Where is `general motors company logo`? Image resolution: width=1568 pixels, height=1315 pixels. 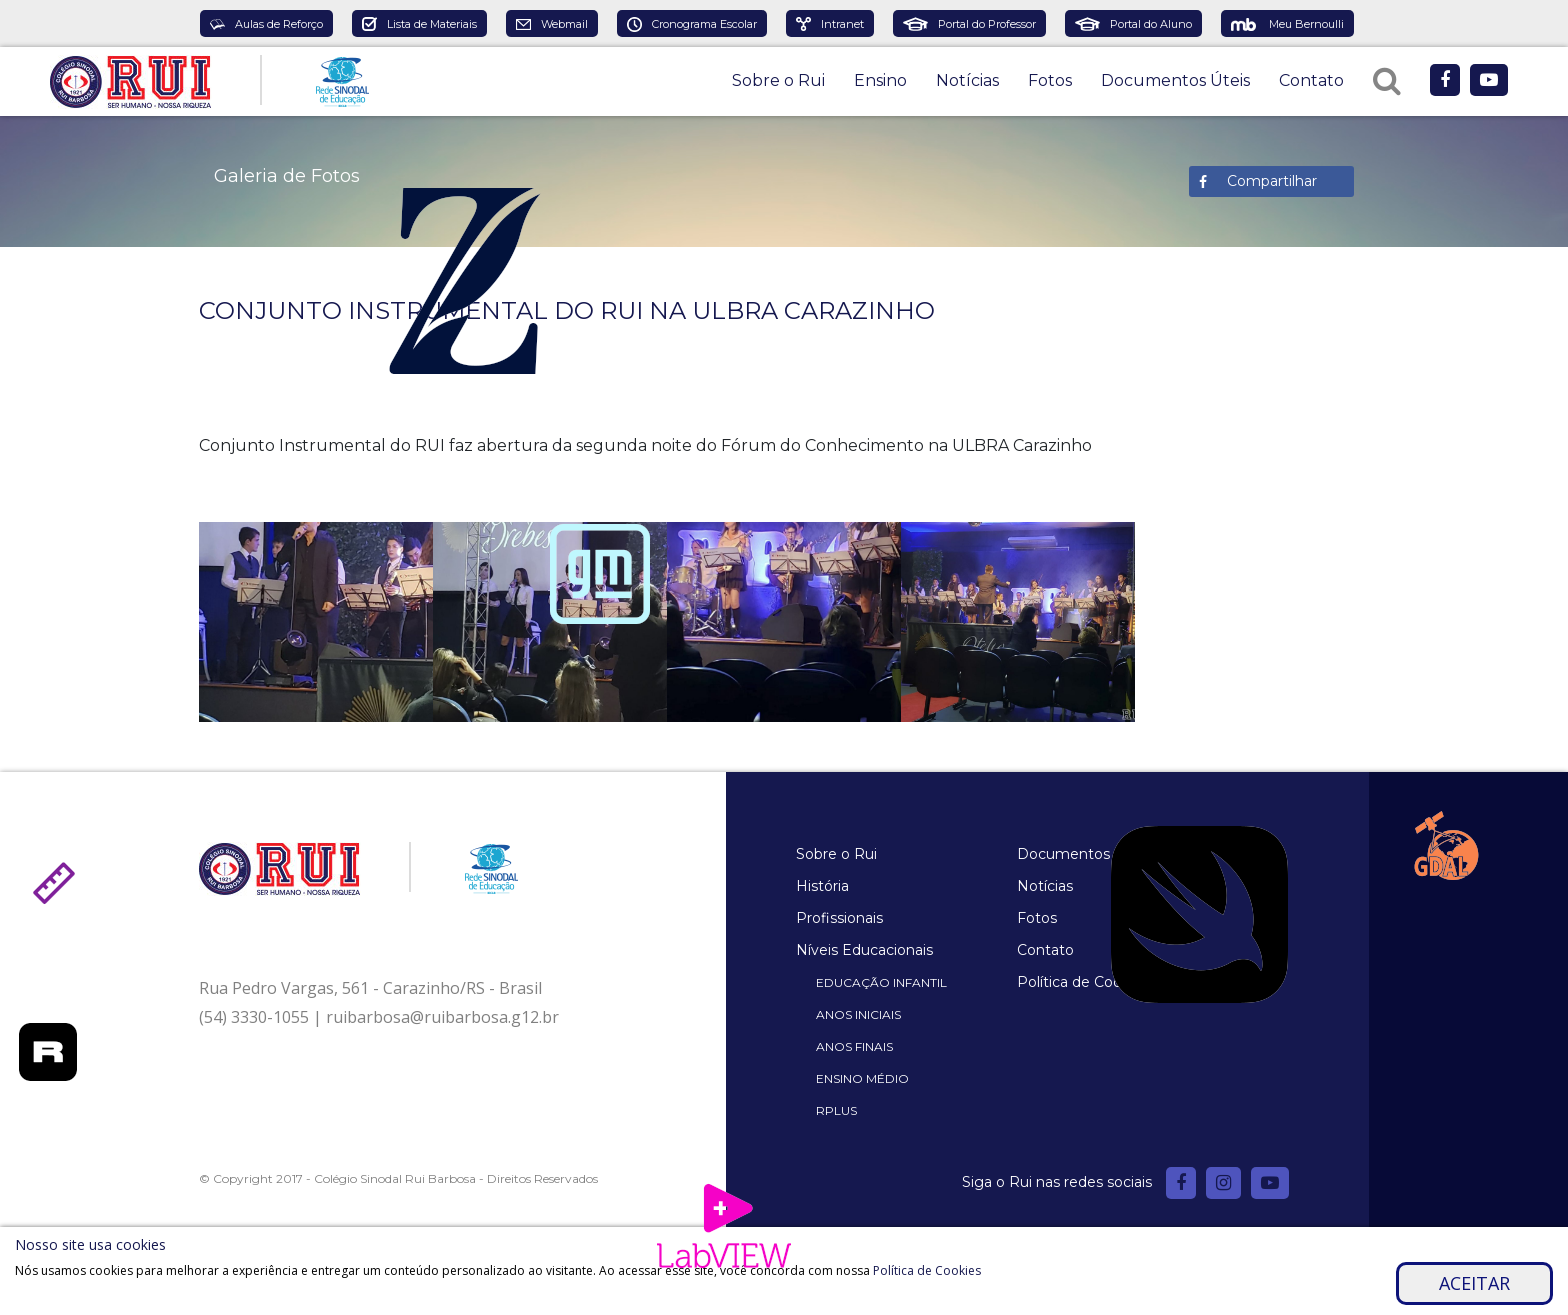
general motors company logo is located at coordinates (600, 574).